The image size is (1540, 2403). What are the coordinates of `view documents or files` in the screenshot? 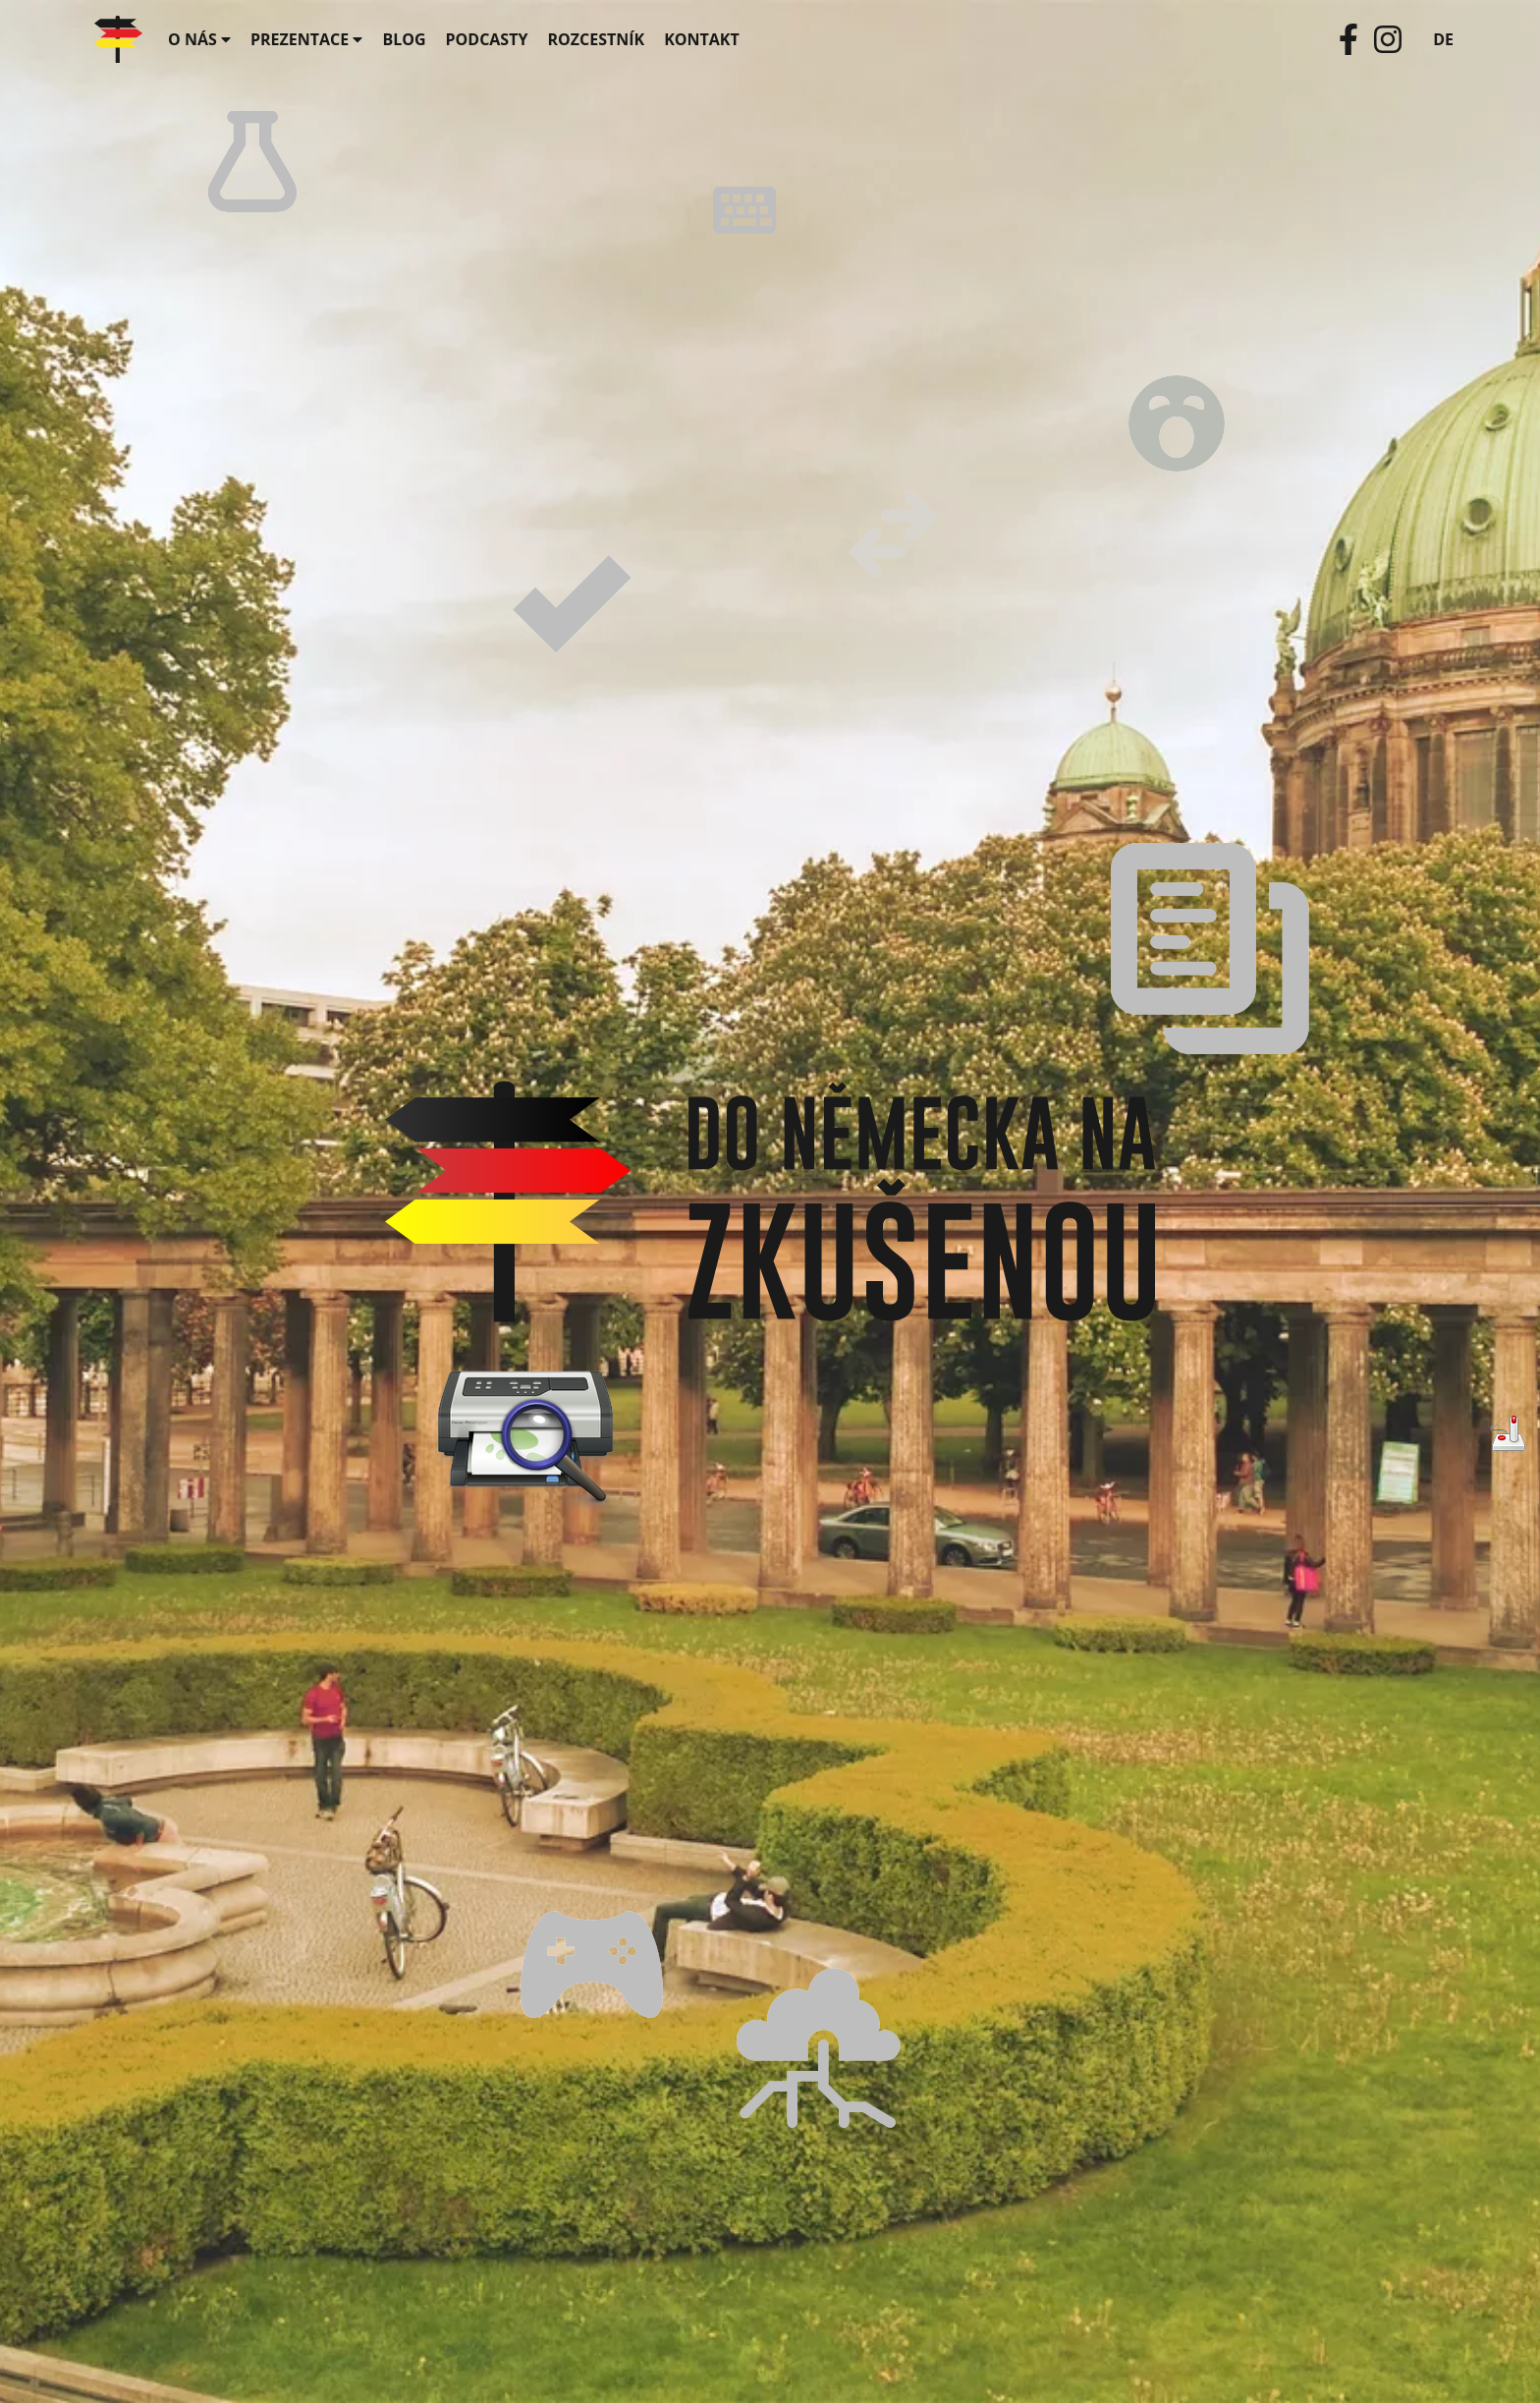 It's located at (1216, 948).